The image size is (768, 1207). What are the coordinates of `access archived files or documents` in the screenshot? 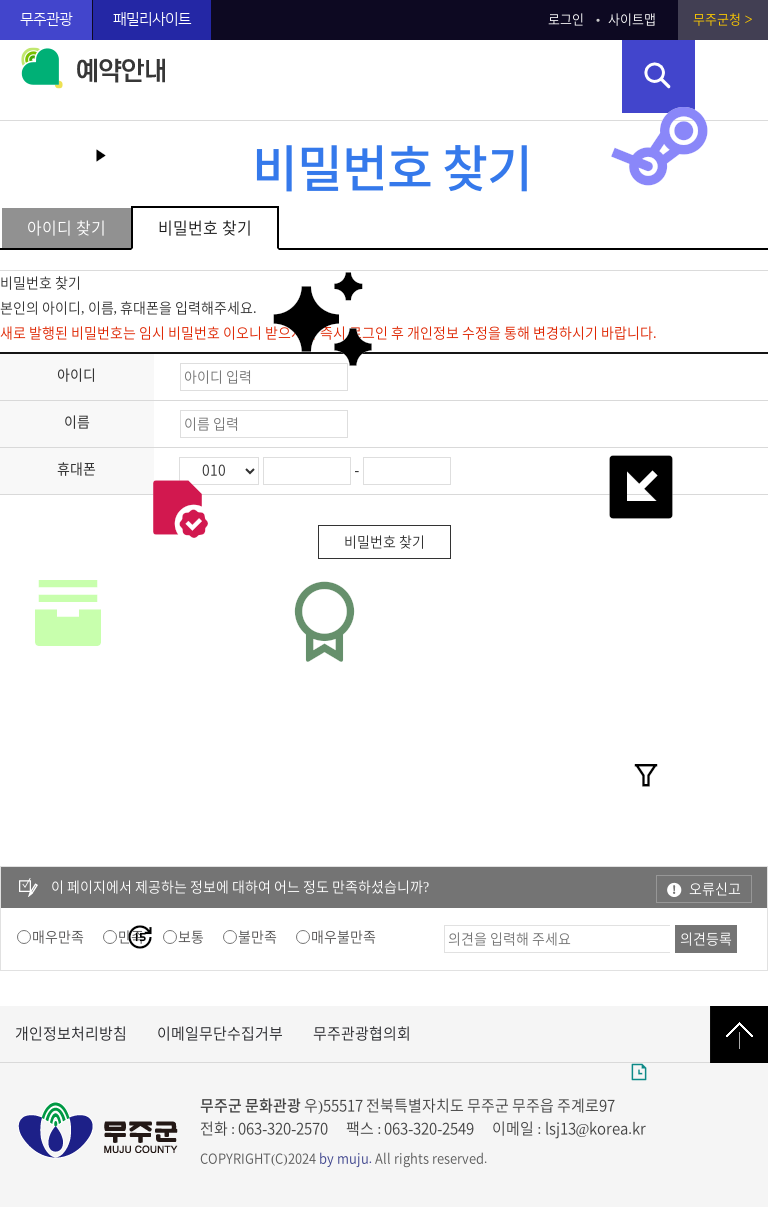 It's located at (68, 613).